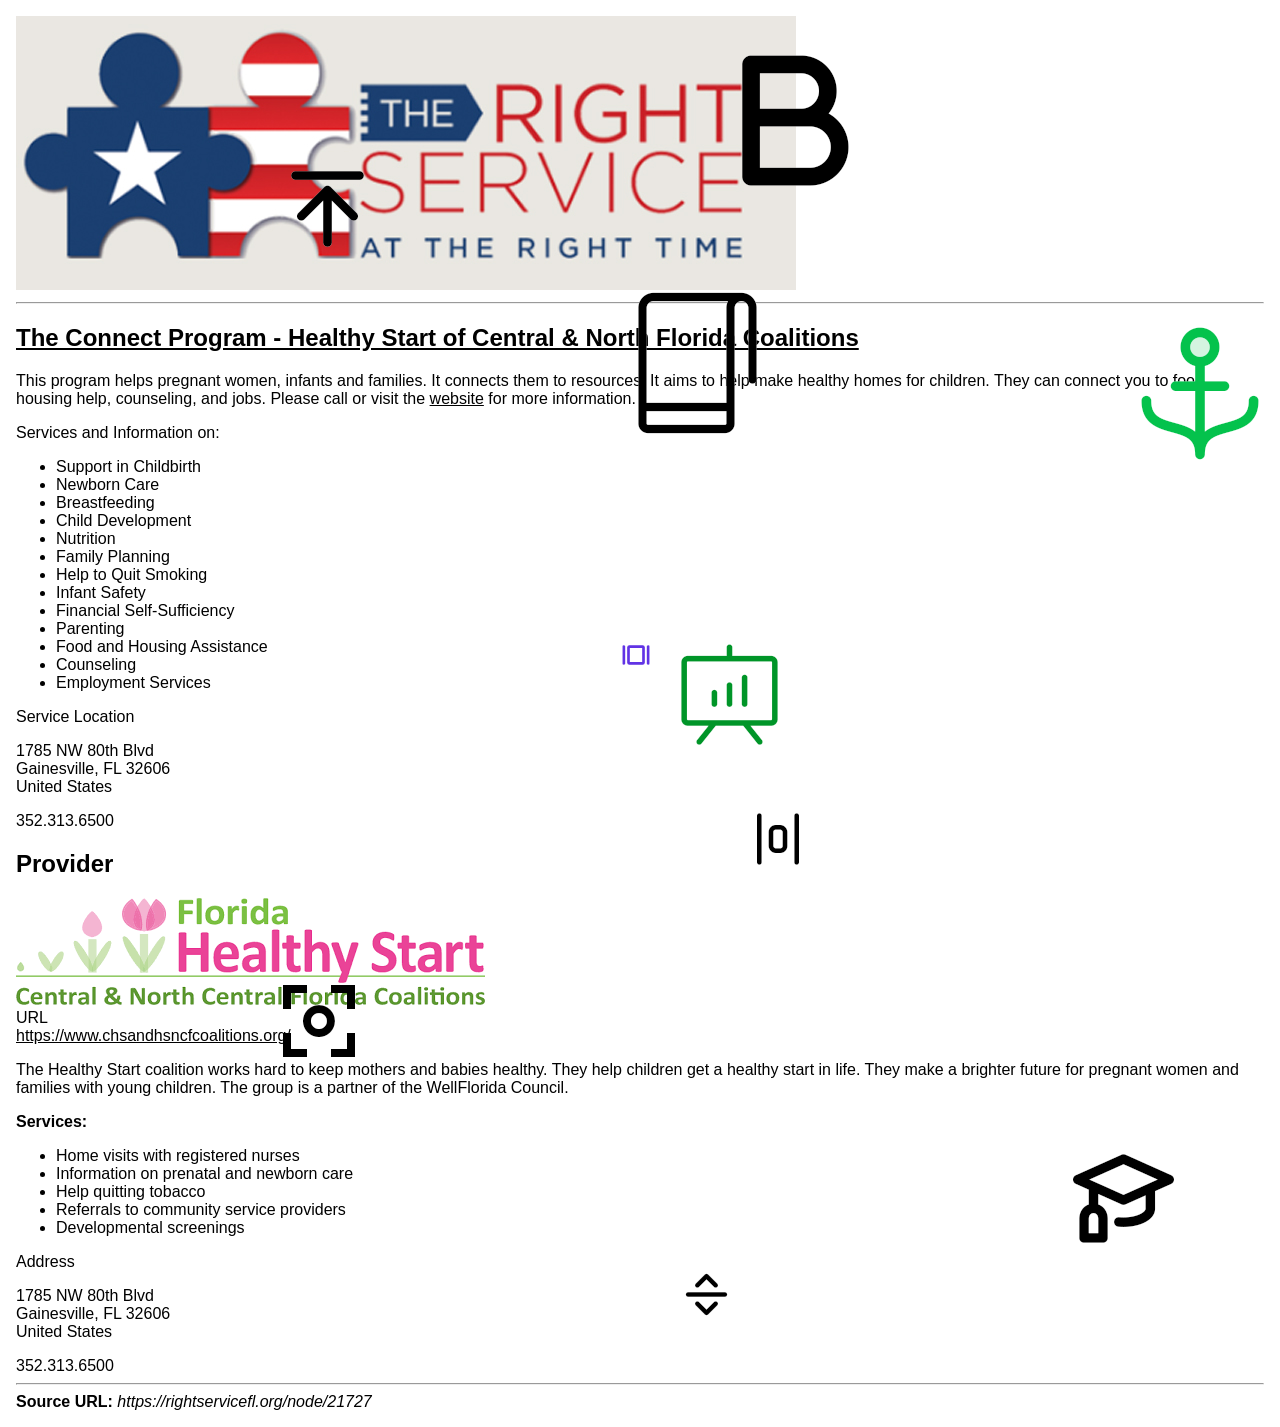 This screenshot has height=1427, width=1280. I want to click on anchor a floating element or panel in place, so click(1200, 391).